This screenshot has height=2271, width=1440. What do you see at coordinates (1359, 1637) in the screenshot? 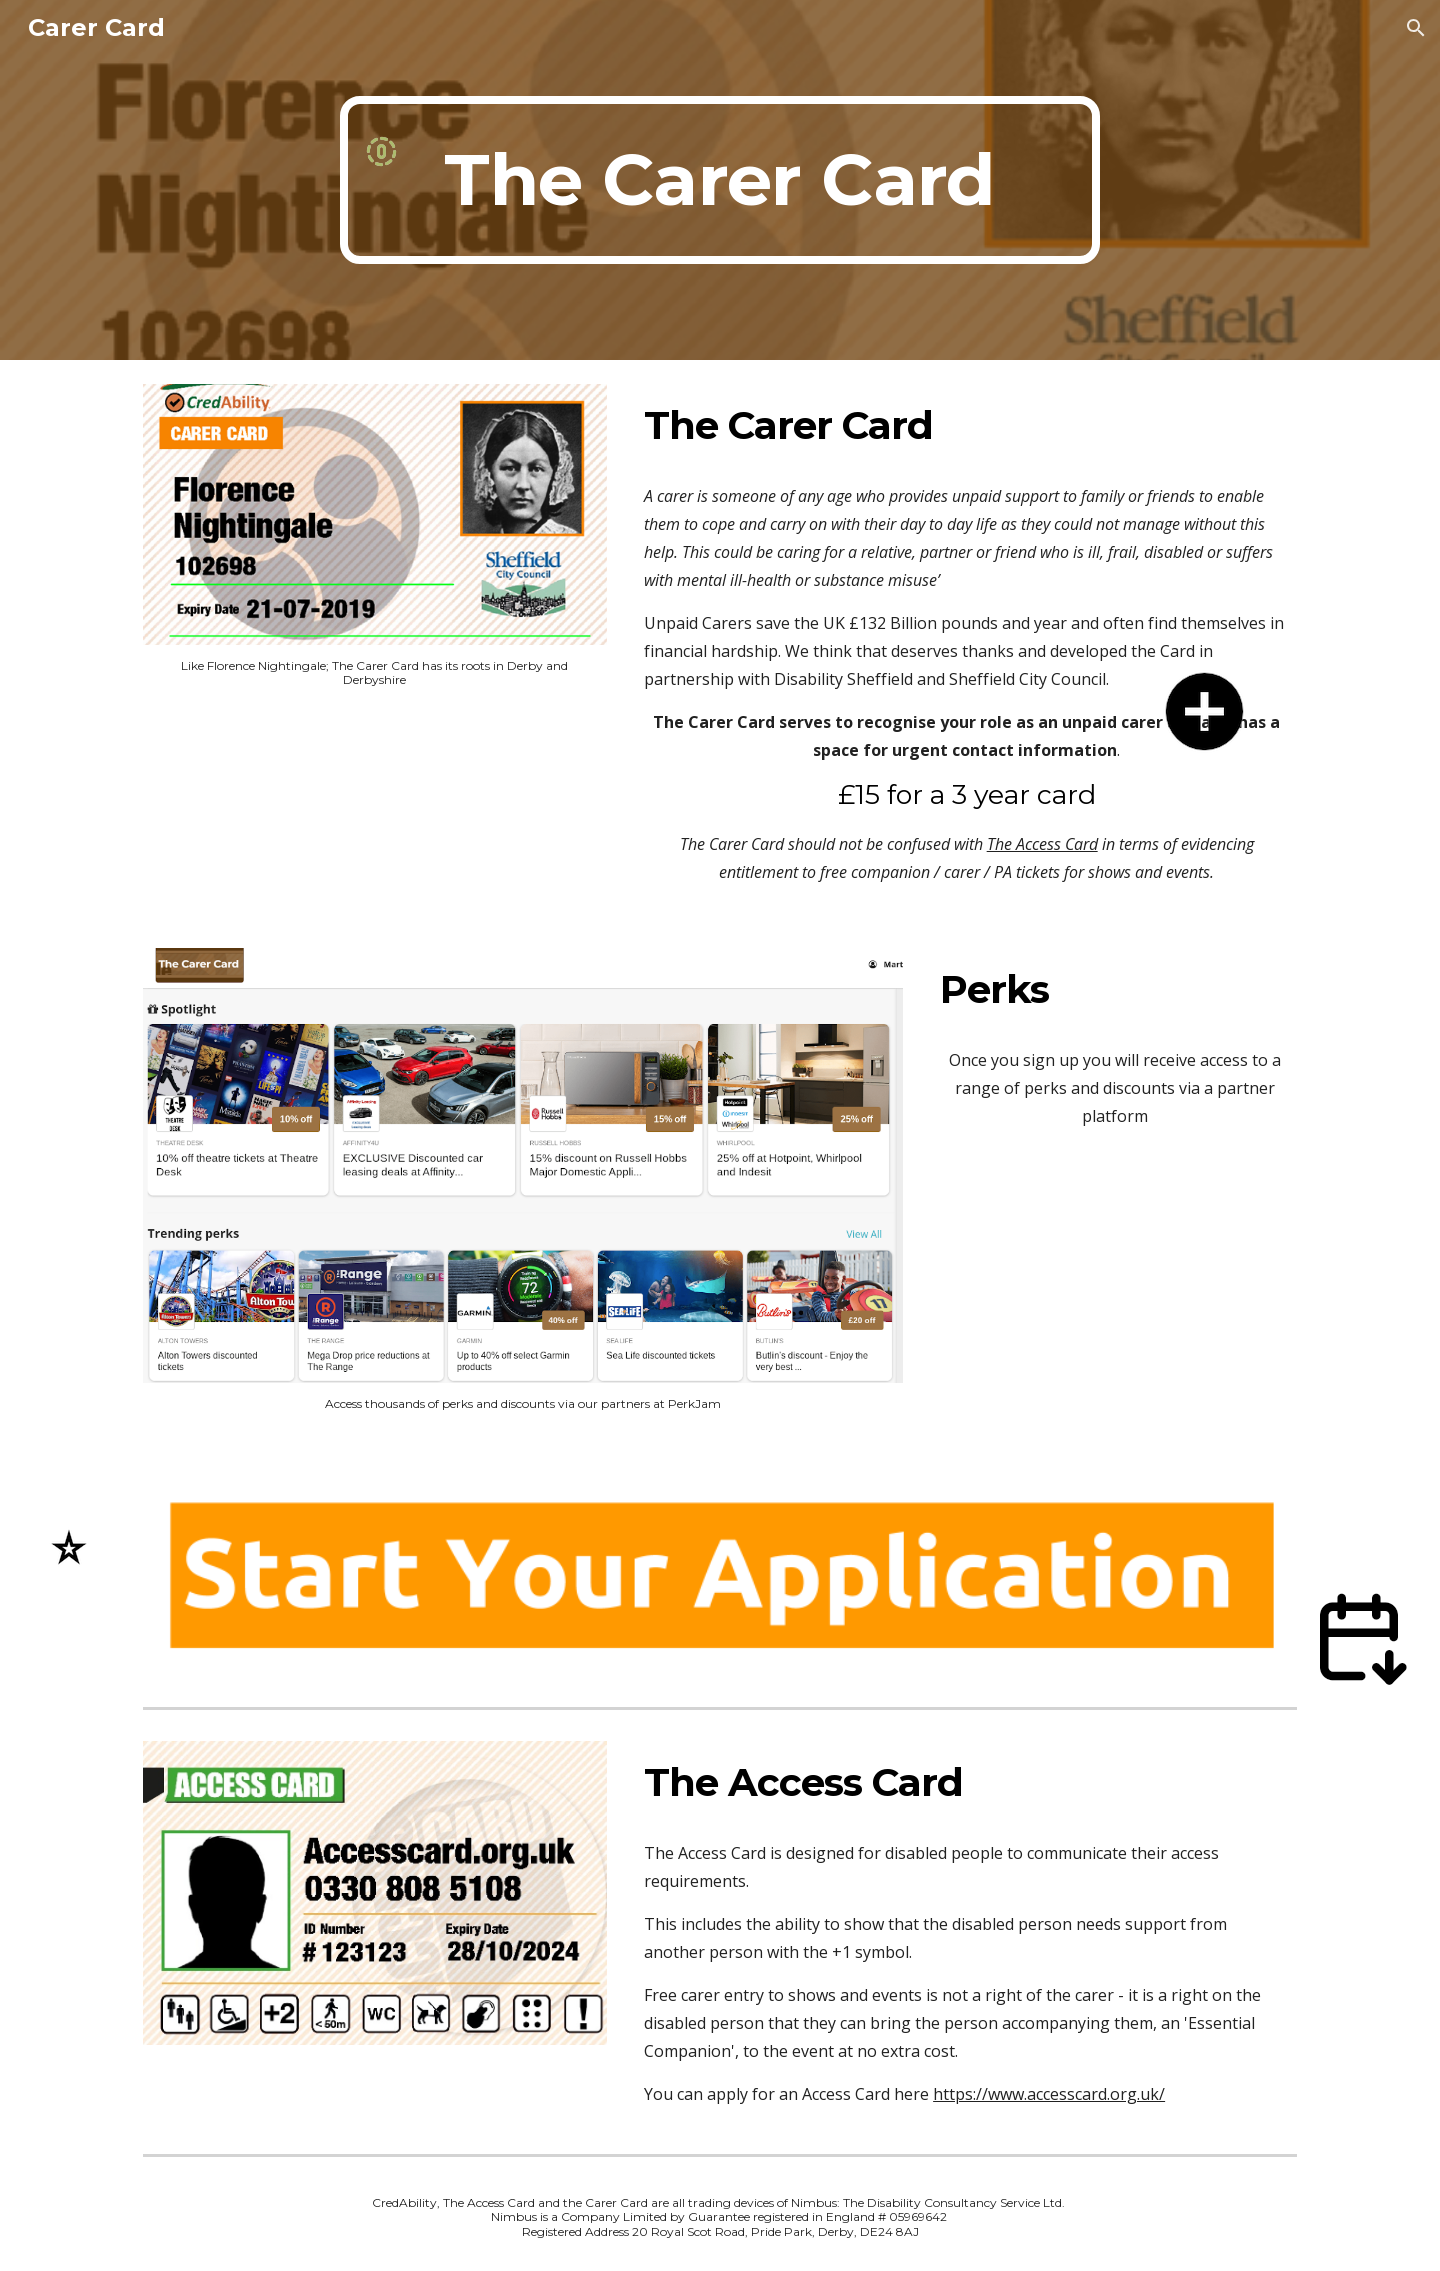
I see `download calendar or export schedule` at bounding box center [1359, 1637].